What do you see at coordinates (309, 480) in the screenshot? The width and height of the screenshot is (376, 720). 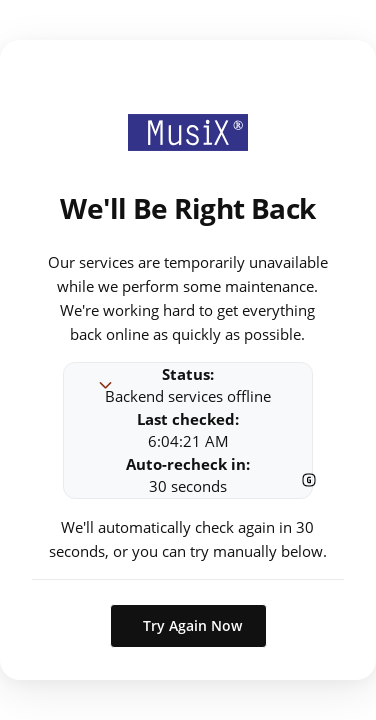 I see `google or g suite service shortcut` at bounding box center [309, 480].